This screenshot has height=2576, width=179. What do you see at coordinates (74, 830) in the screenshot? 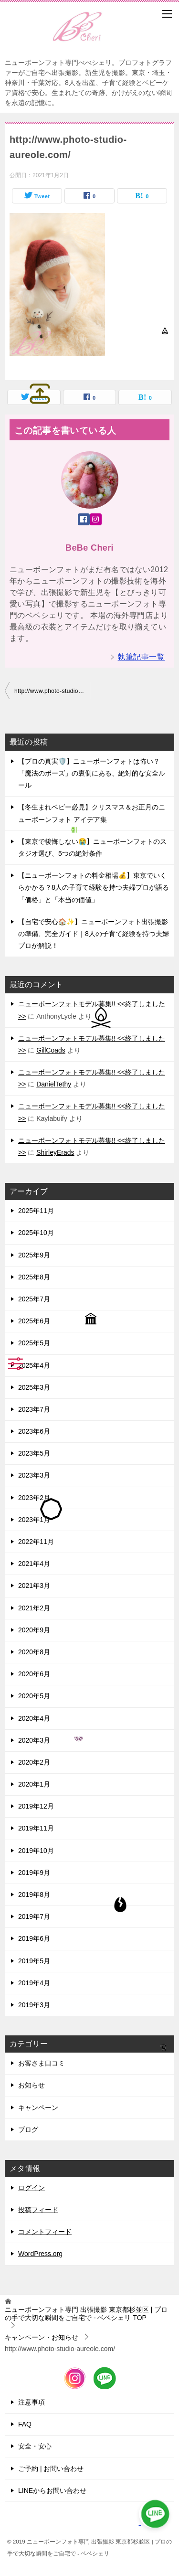
I see `indicates a prison or correctional facility location` at bounding box center [74, 830].